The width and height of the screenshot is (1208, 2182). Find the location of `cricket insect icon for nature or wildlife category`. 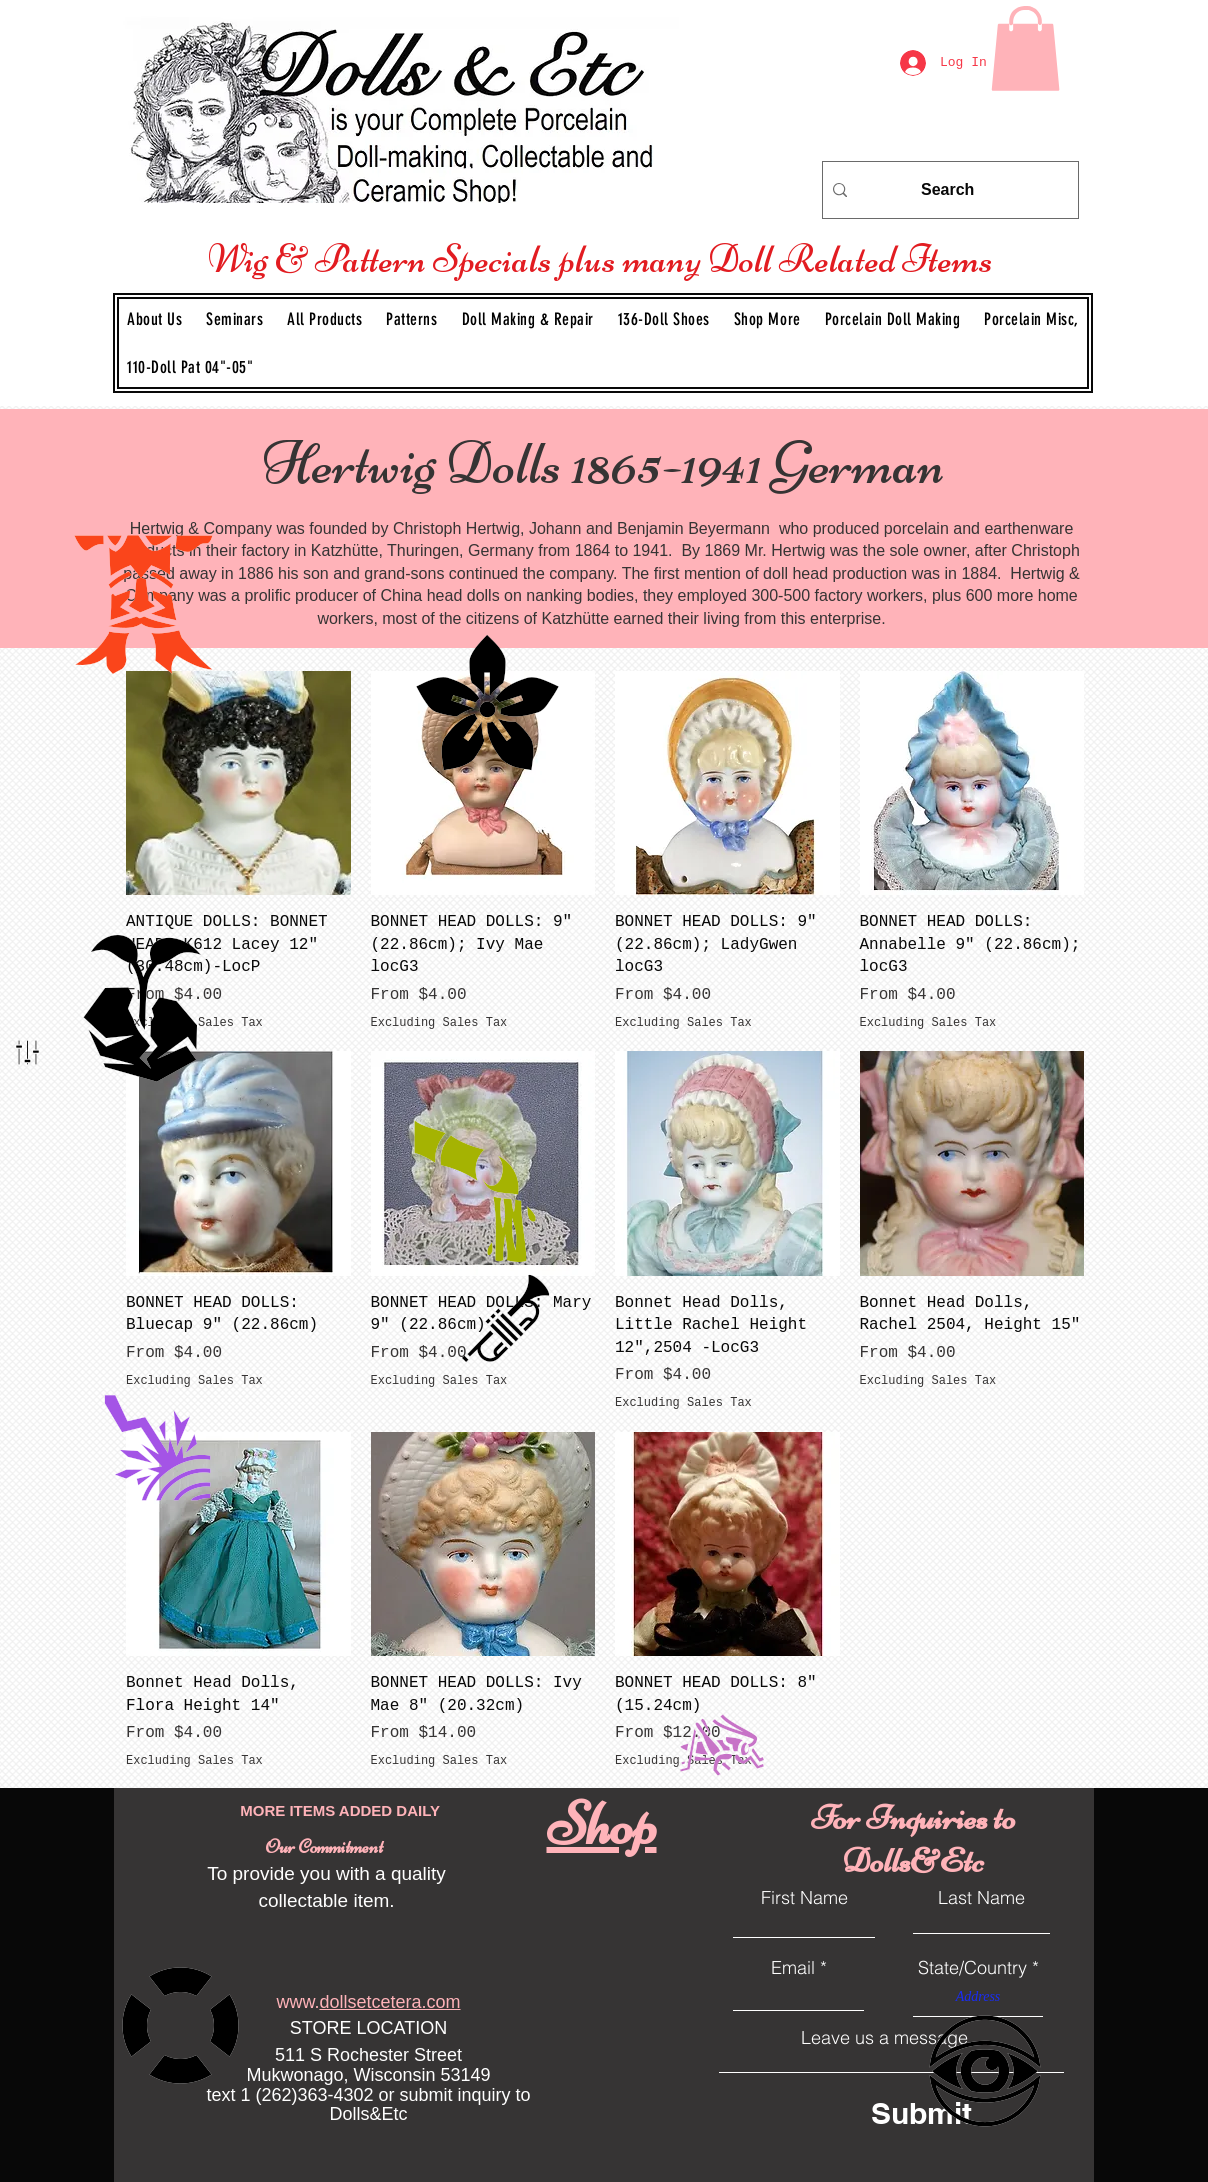

cricket insect icon for nature or wildlife category is located at coordinates (722, 1745).